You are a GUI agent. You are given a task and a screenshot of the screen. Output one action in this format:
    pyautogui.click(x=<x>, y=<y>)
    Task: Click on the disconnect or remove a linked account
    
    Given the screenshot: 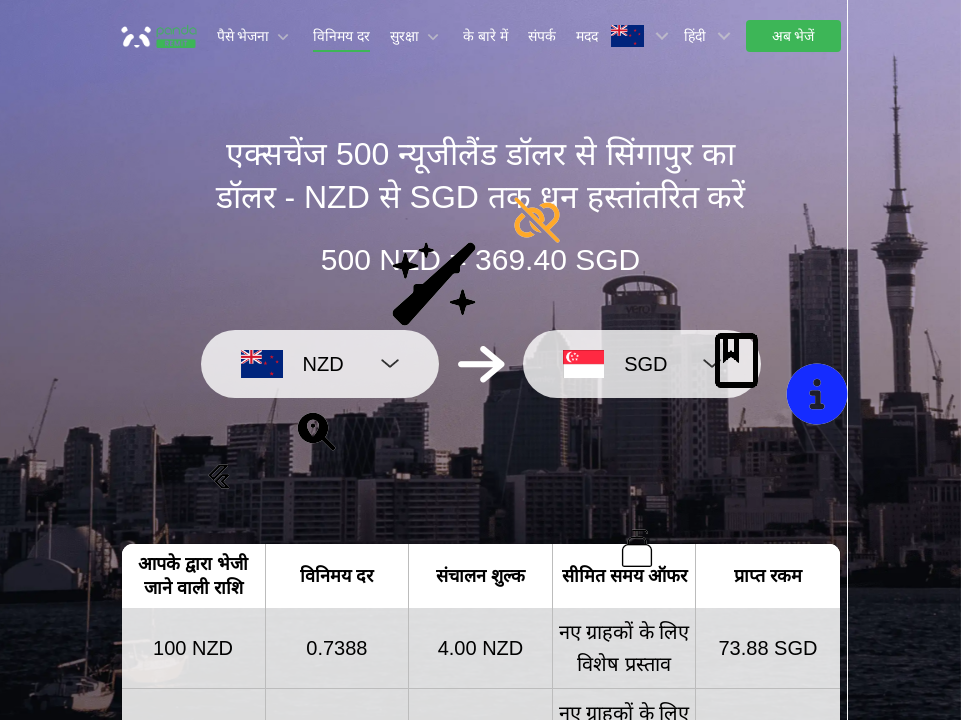 What is the action you would take?
    pyautogui.click(x=537, y=220)
    